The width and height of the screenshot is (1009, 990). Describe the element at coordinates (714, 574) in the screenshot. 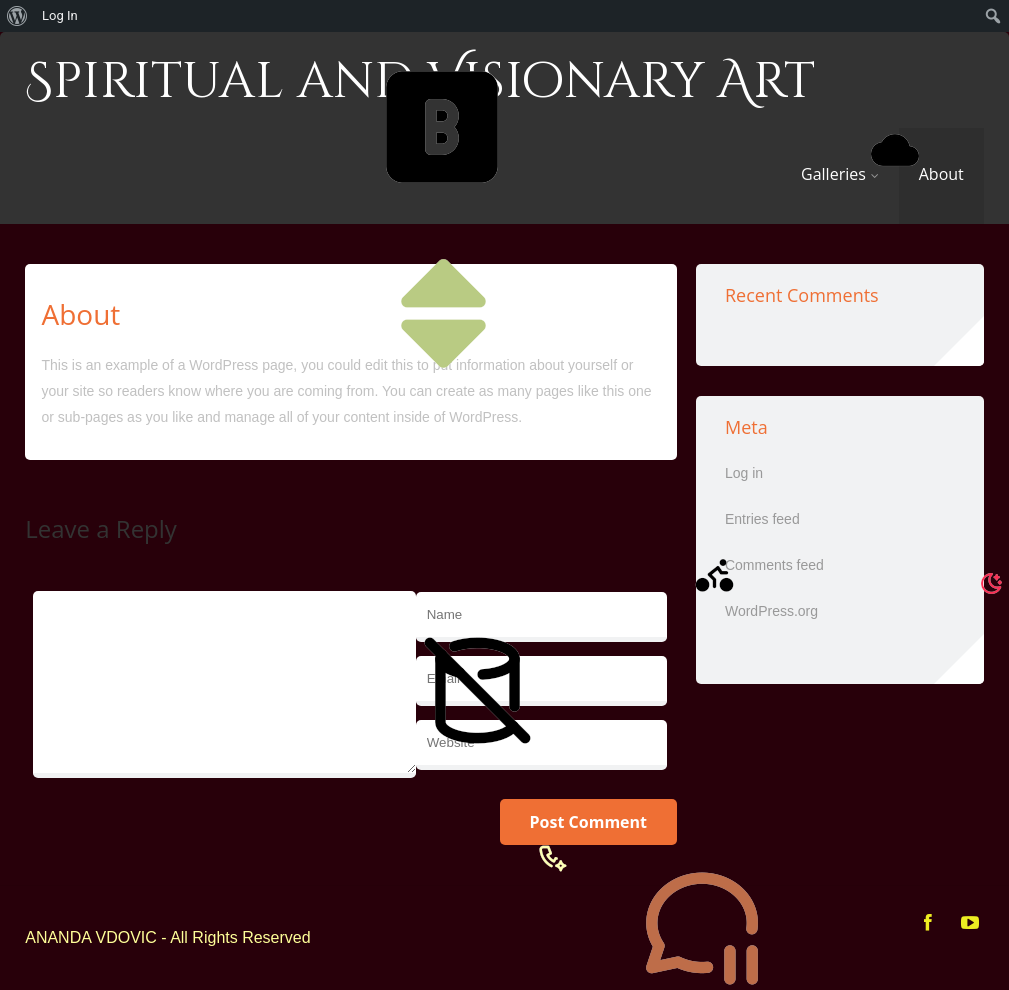

I see `select cycling as your transportation mode` at that location.